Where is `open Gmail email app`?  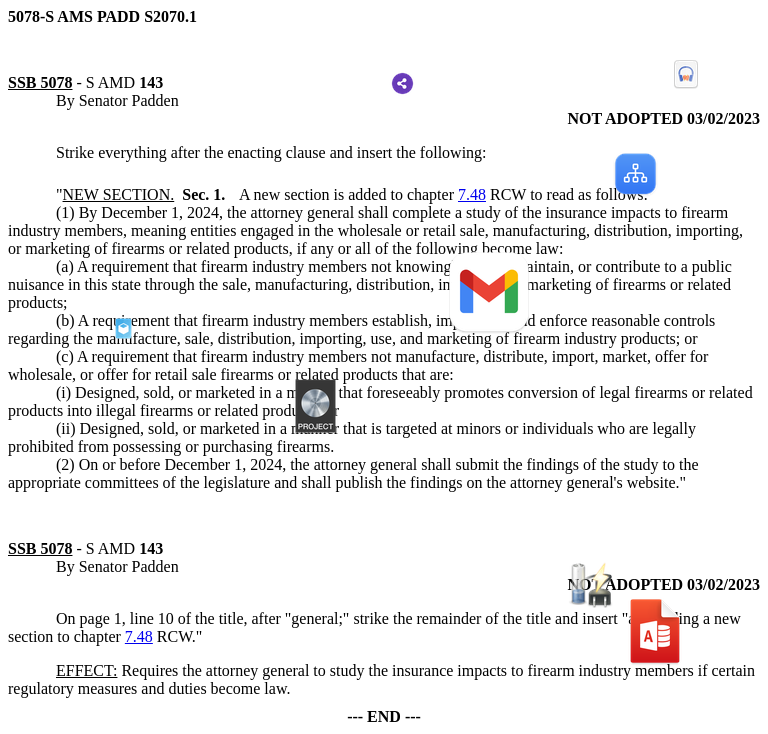
open Gmail email app is located at coordinates (489, 292).